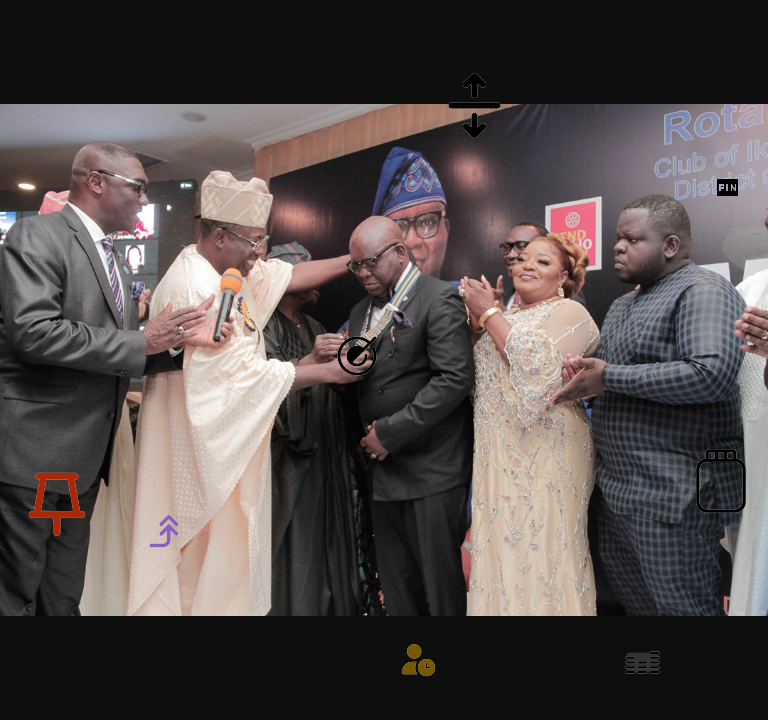 The width and height of the screenshot is (768, 720). Describe the element at coordinates (57, 501) in the screenshot. I see `pin an item to keep it visible` at that location.